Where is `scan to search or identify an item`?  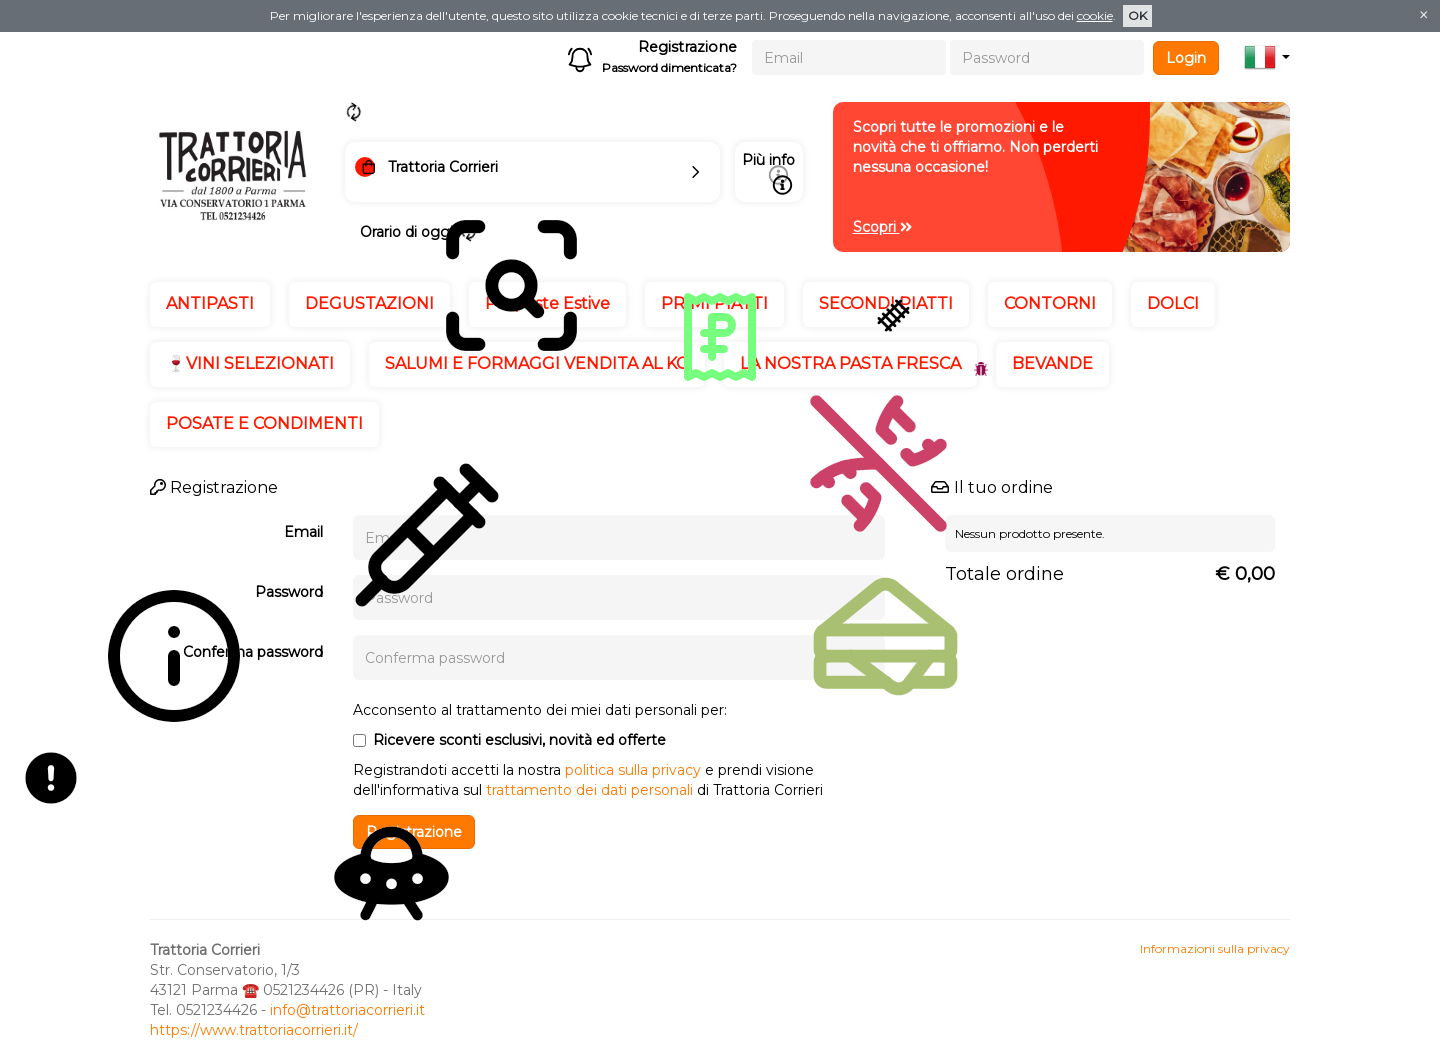 scan to search or identify an item is located at coordinates (511, 285).